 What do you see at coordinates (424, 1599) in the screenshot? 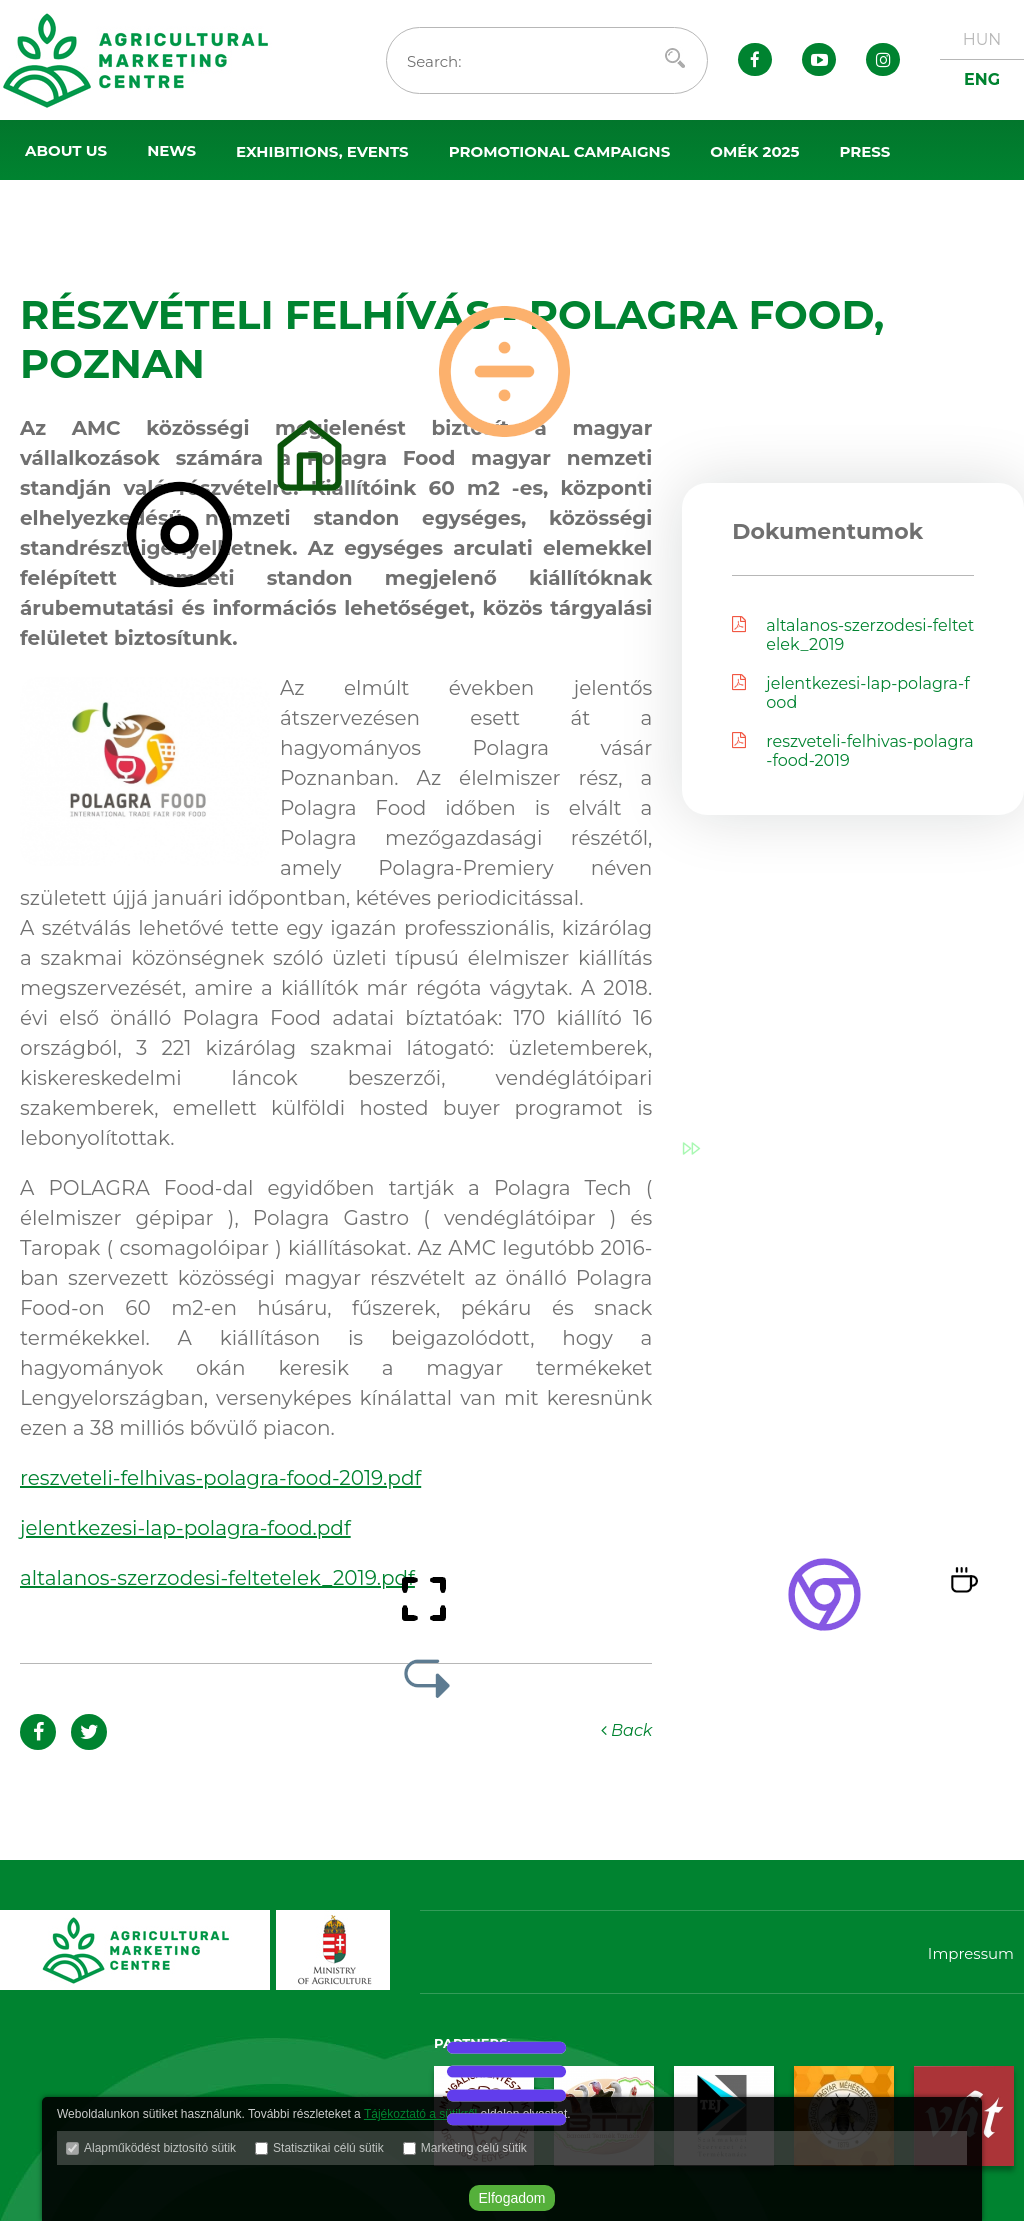
I see `expand to fullscreen mode` at bounding box center [424, 1599].